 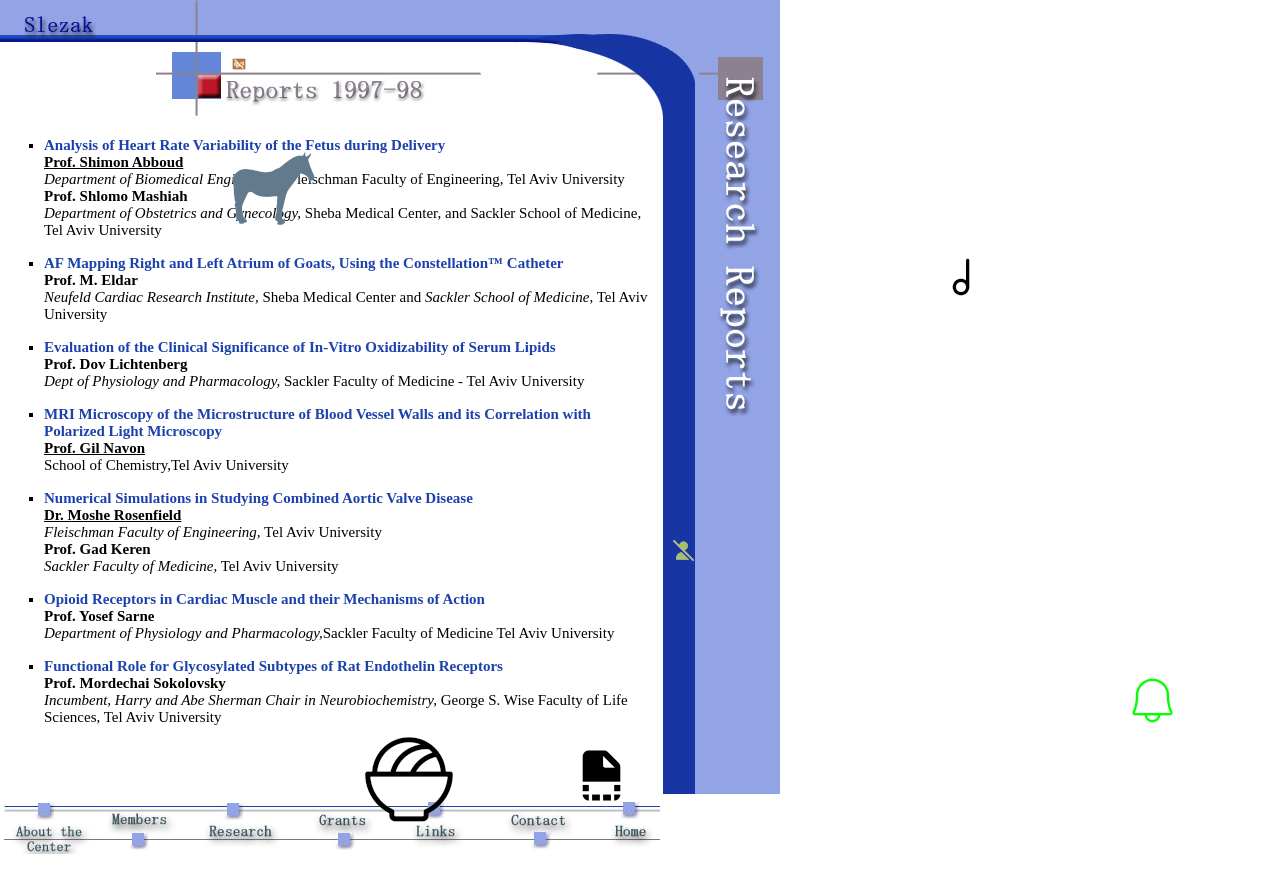 What do you see at coordinates (409, 781) in the screenshot?
I see `view food or meal options` at bounding box center [409, 781].